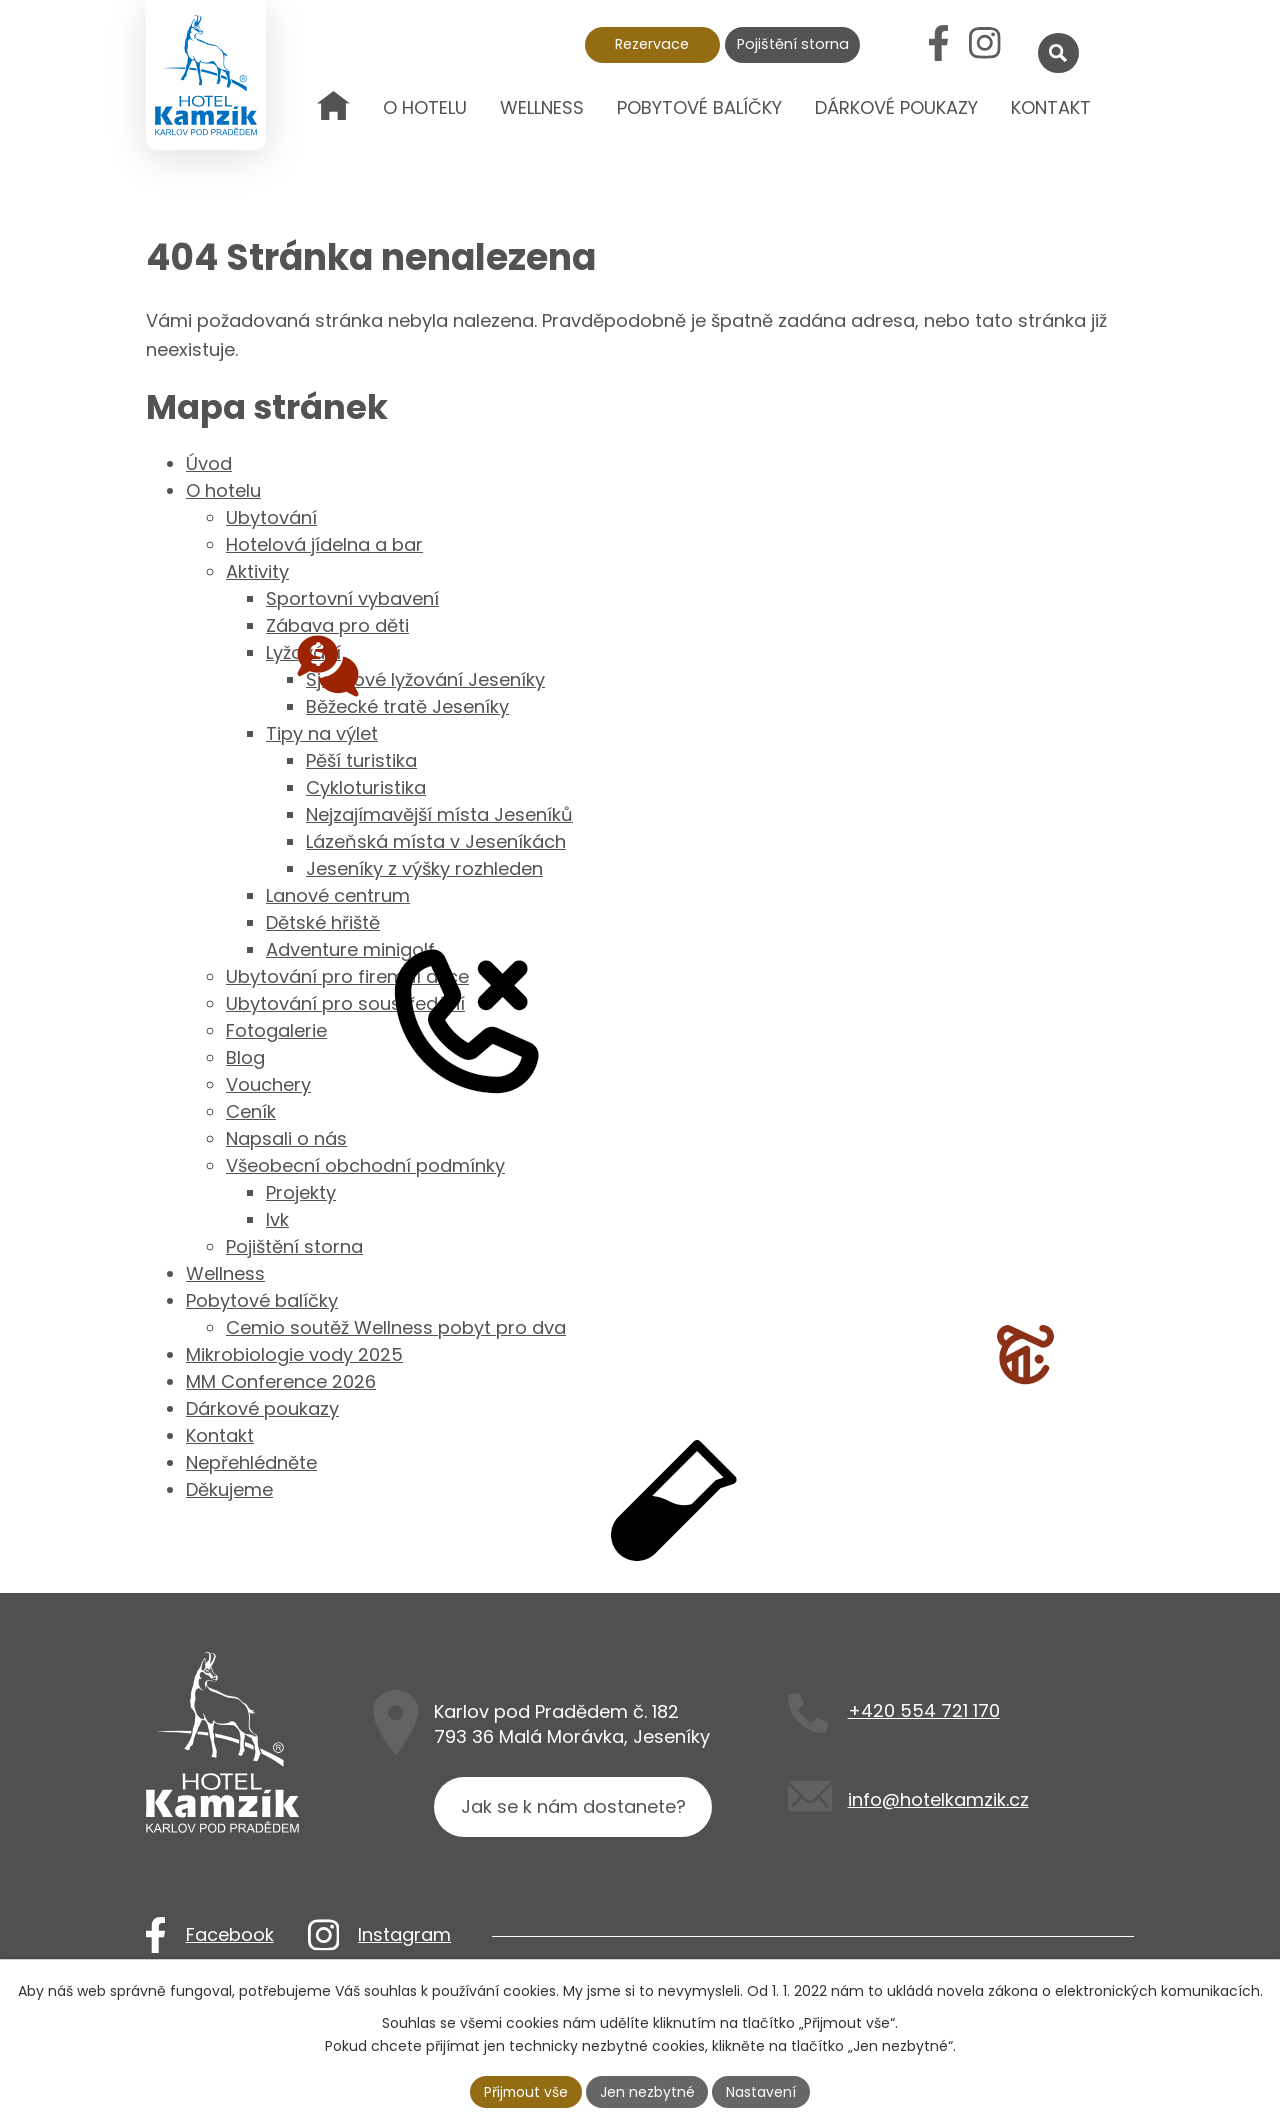 The width and height of the screenshot is (1280, 2127). I want to click on end or reject a phone call, so click(469, 1018).